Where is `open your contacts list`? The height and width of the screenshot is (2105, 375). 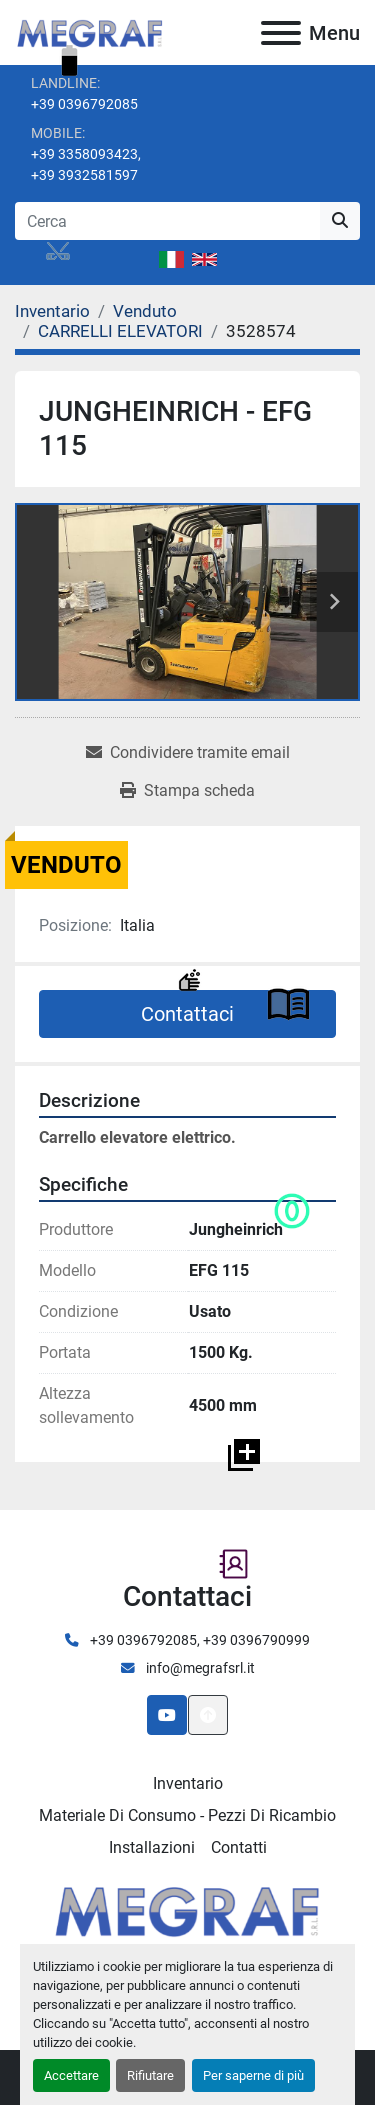 open your contacts list is located at coordinates (234, 1564).